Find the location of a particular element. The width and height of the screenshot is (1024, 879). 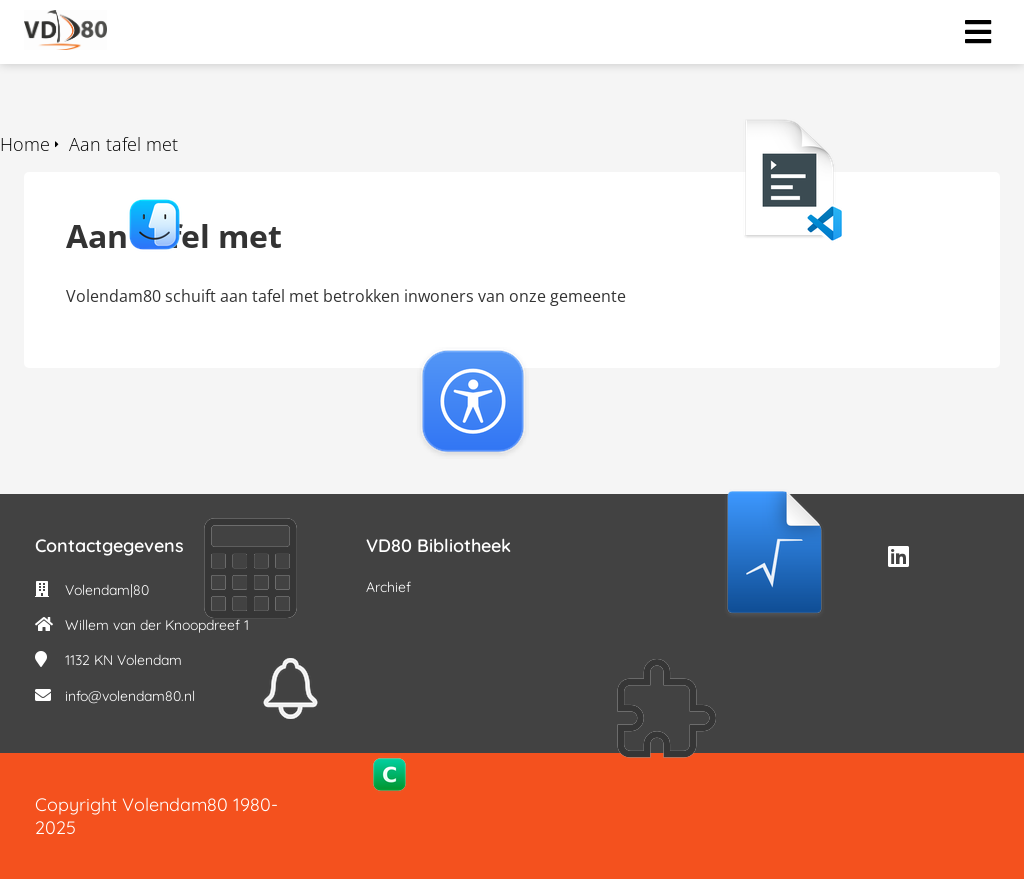

a root data file or scientific dataset document is located at coordinates (774, 554).